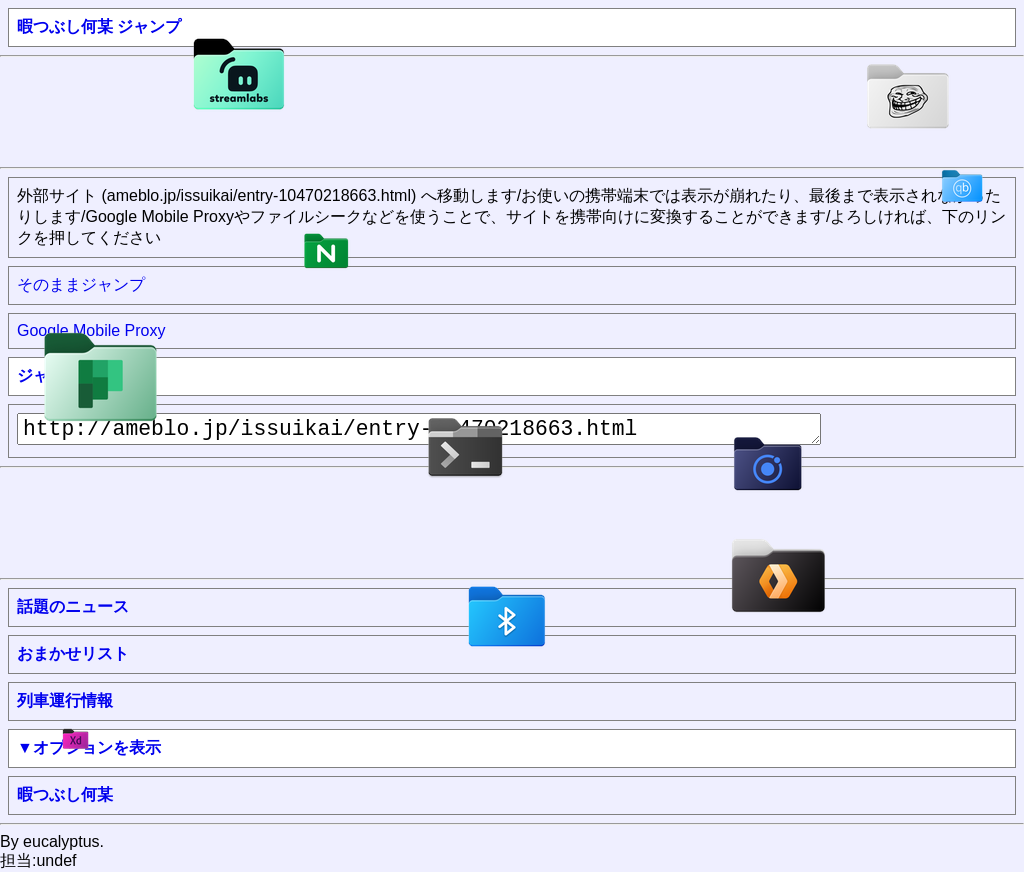 The height and width of the screenshot is (872, 1024). What do you see at coordinates (75, 739) in the screenshot?
I see `open folder containing Adobe XD project files` at bounding box center [75, 739].